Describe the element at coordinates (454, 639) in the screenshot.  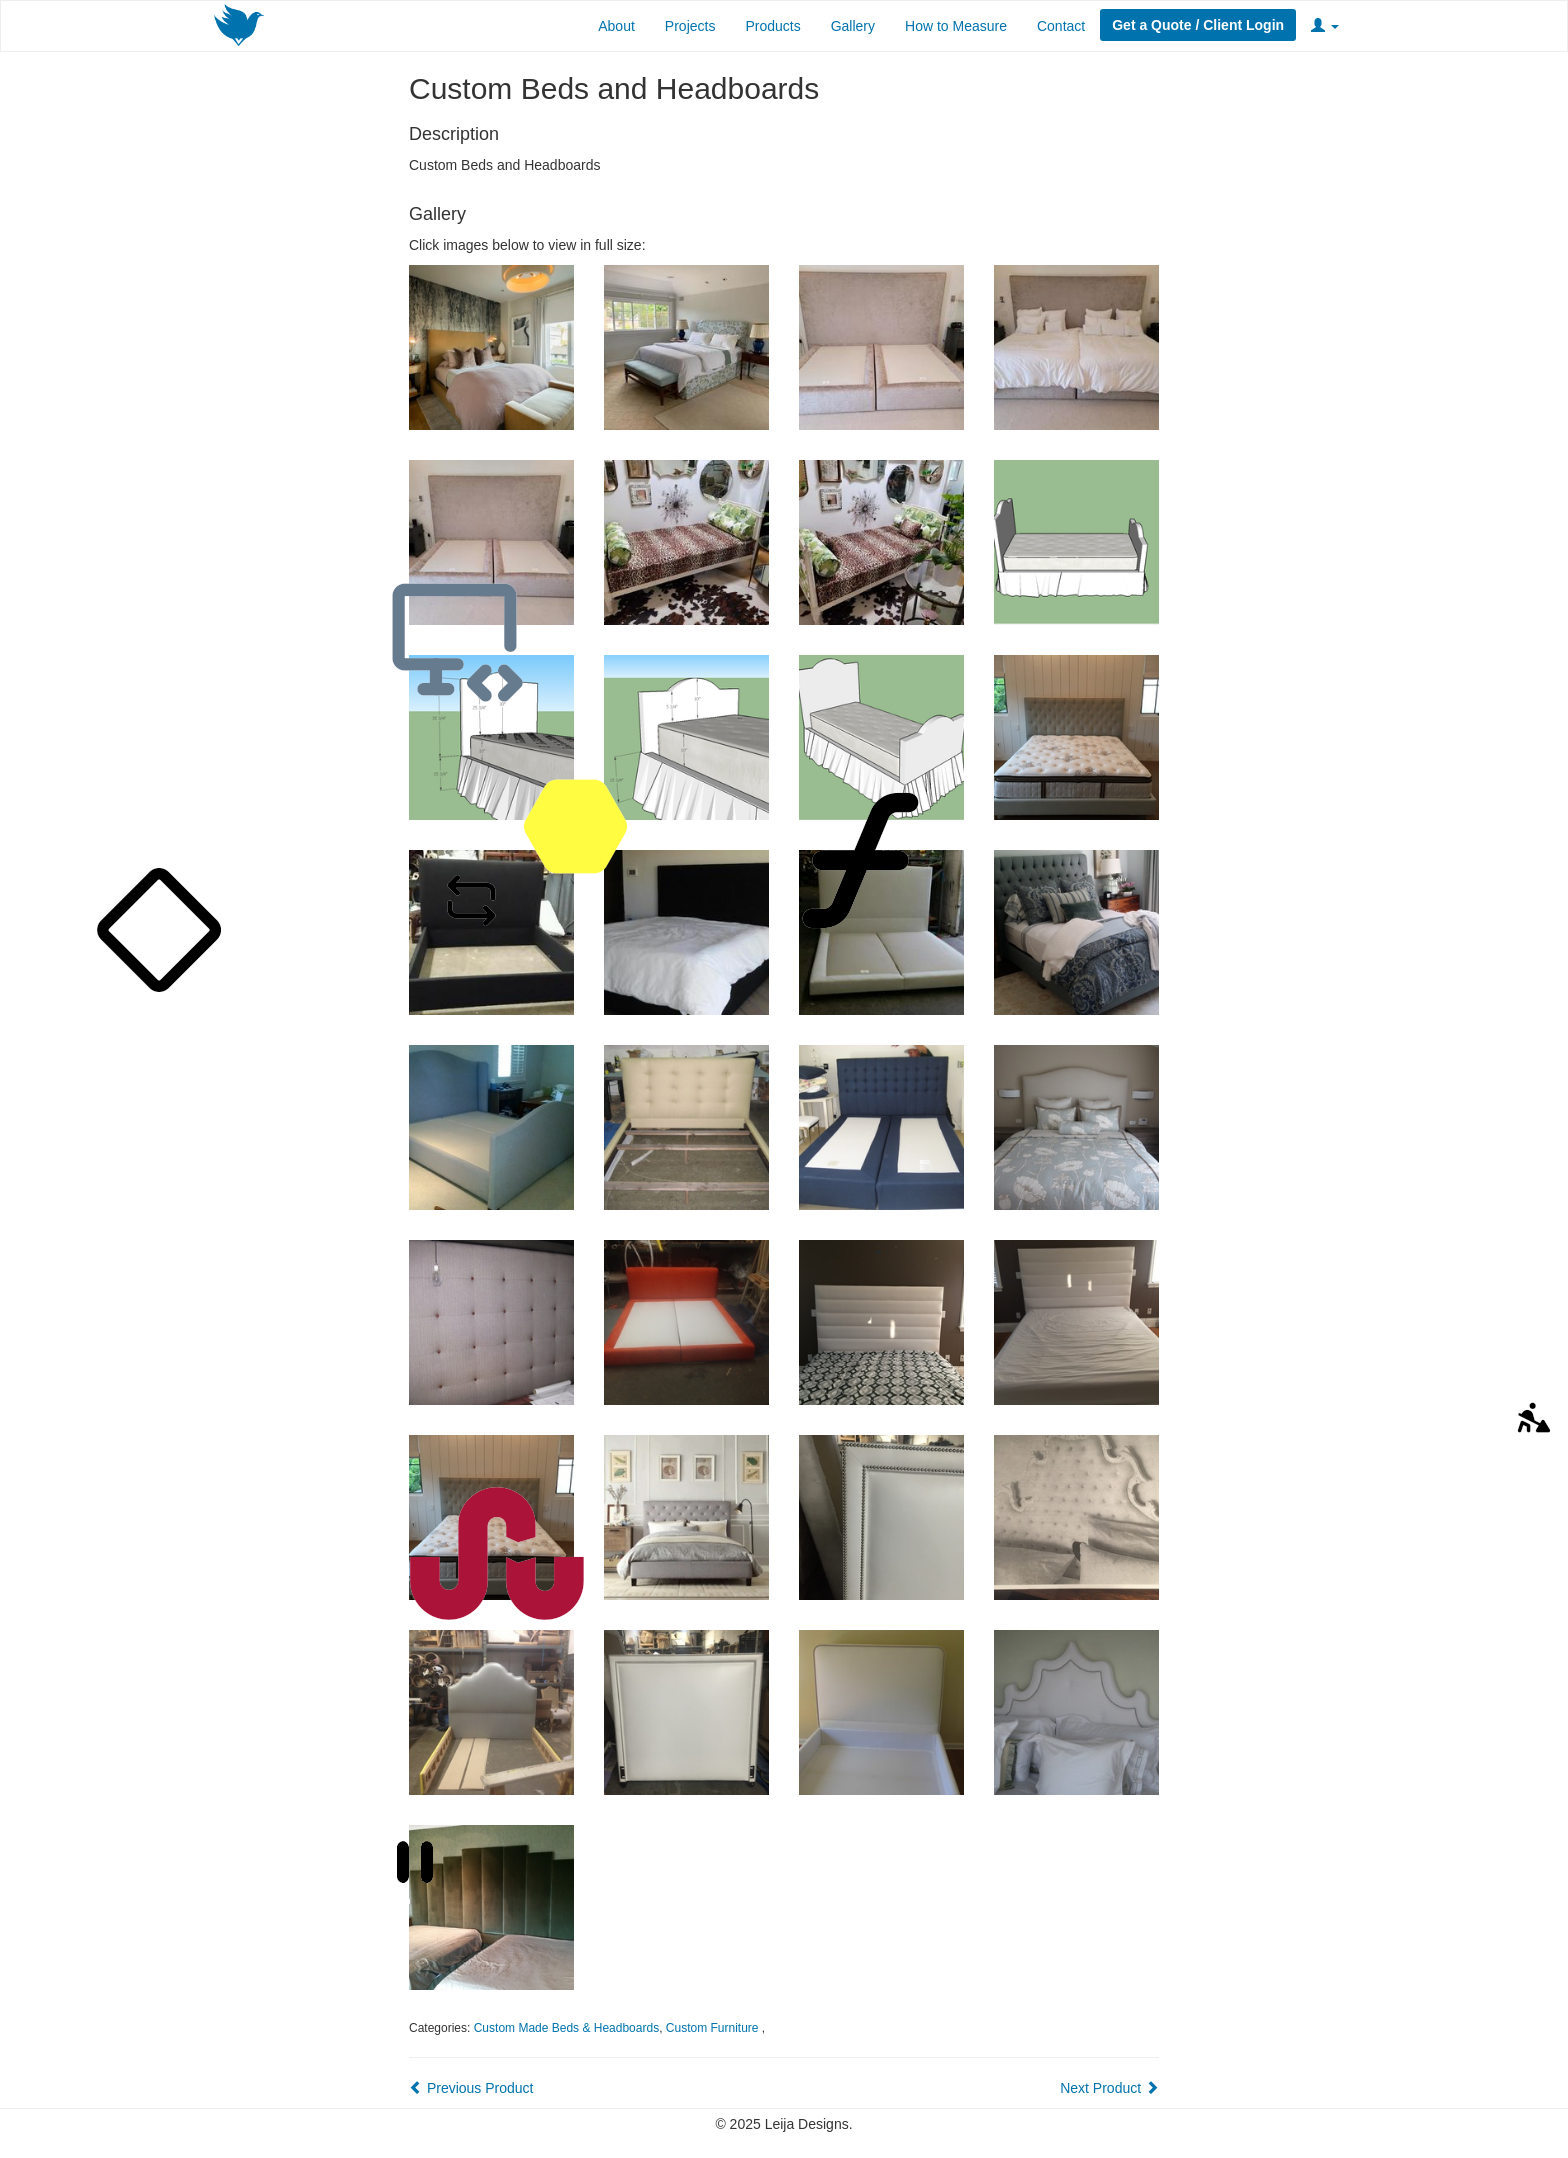
I see `access desktop development environment` at that location.